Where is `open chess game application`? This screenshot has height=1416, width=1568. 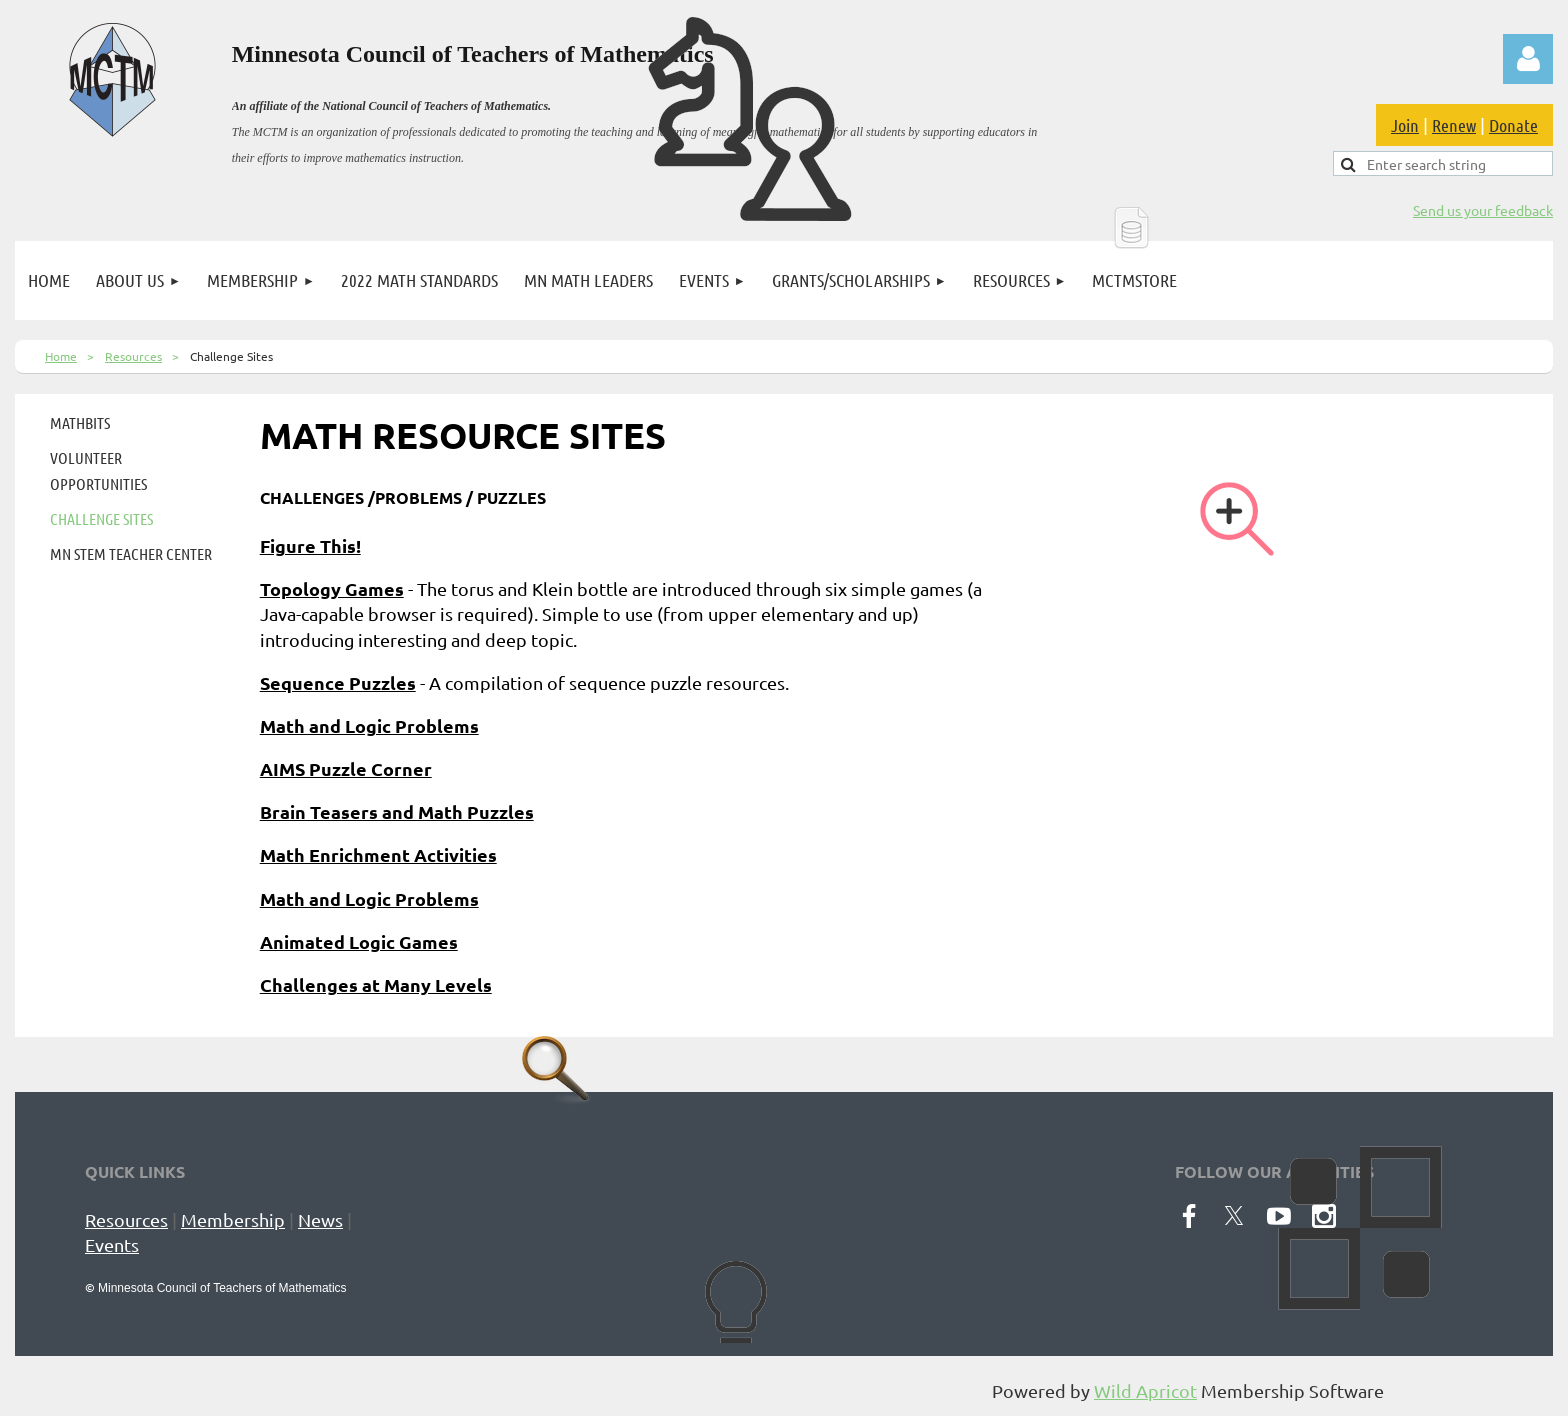 open chess game application is located at coordinates (750, 119).